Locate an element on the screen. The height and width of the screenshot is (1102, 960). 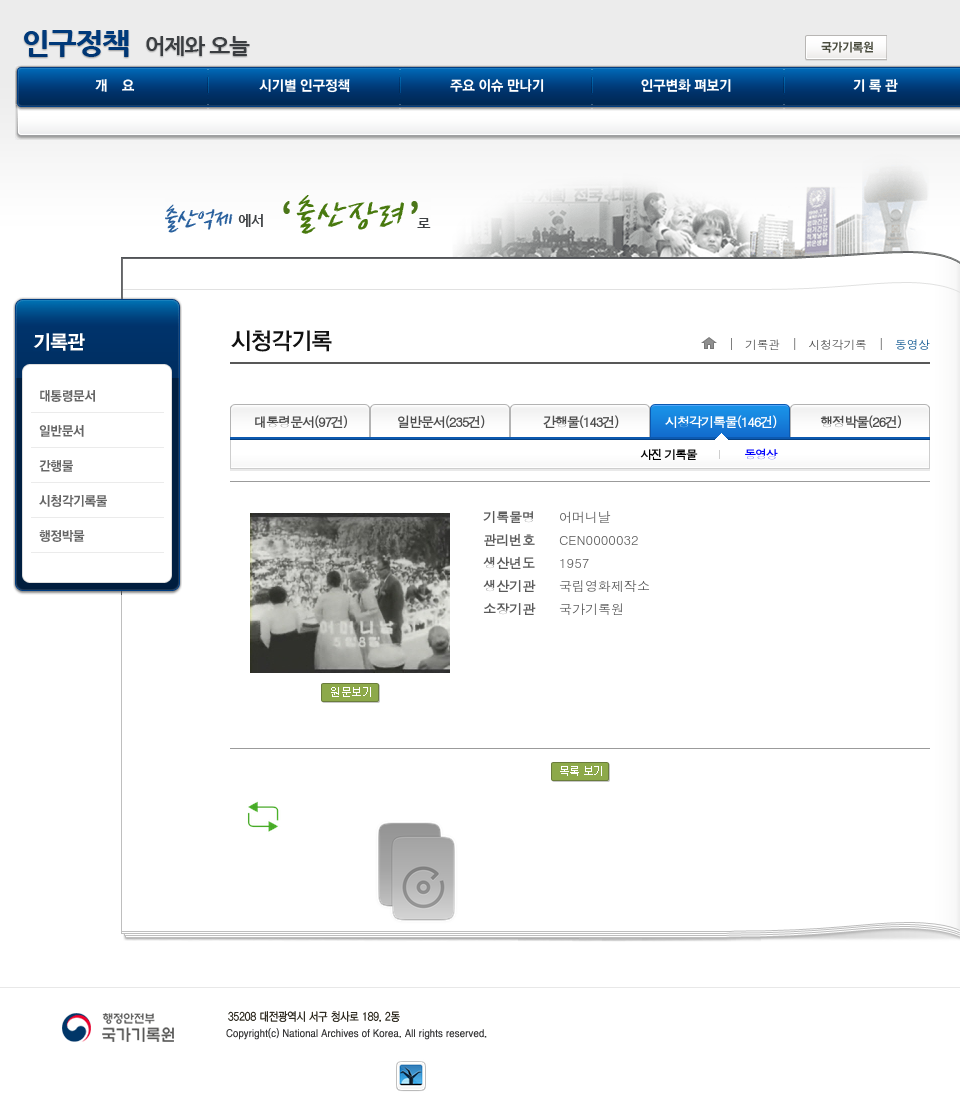
open shotwell photo manager is located at coordinates (411, 1076).